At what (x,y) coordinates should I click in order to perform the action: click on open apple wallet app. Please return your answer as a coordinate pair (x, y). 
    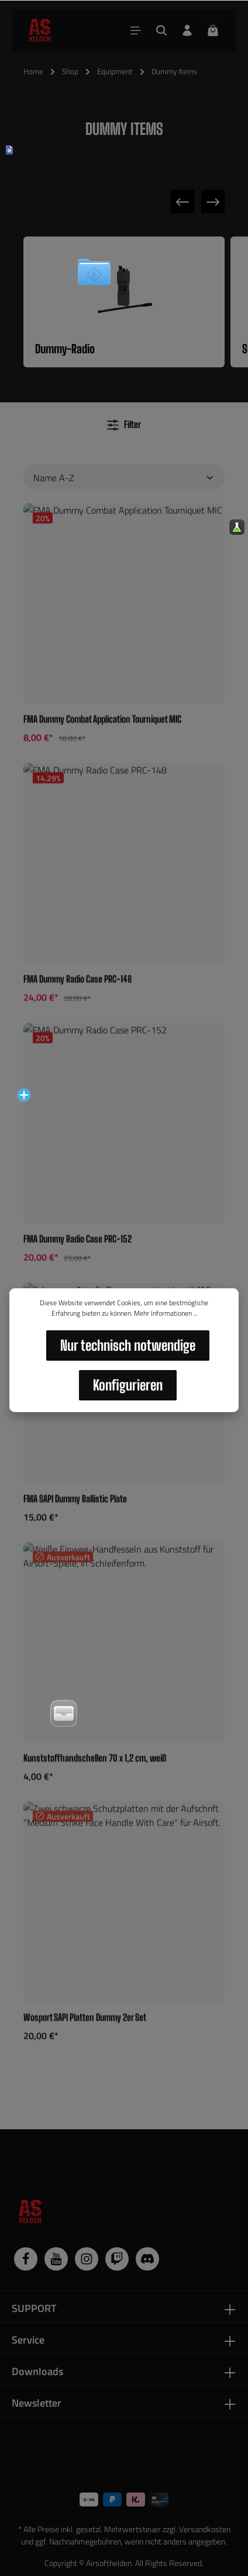
    Looking at the image, I should click on (64, 1713).